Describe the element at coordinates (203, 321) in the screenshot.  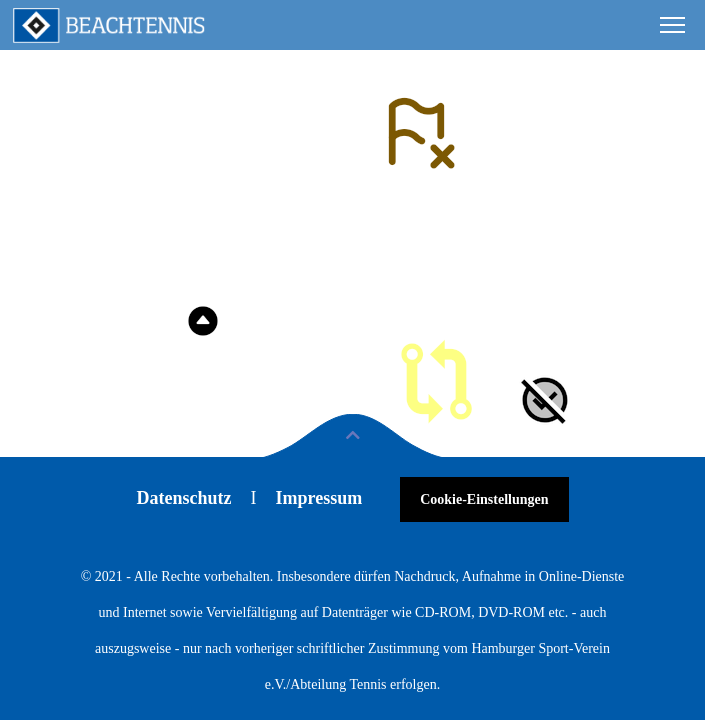
I see `expand or collapse a section upward` at that location.